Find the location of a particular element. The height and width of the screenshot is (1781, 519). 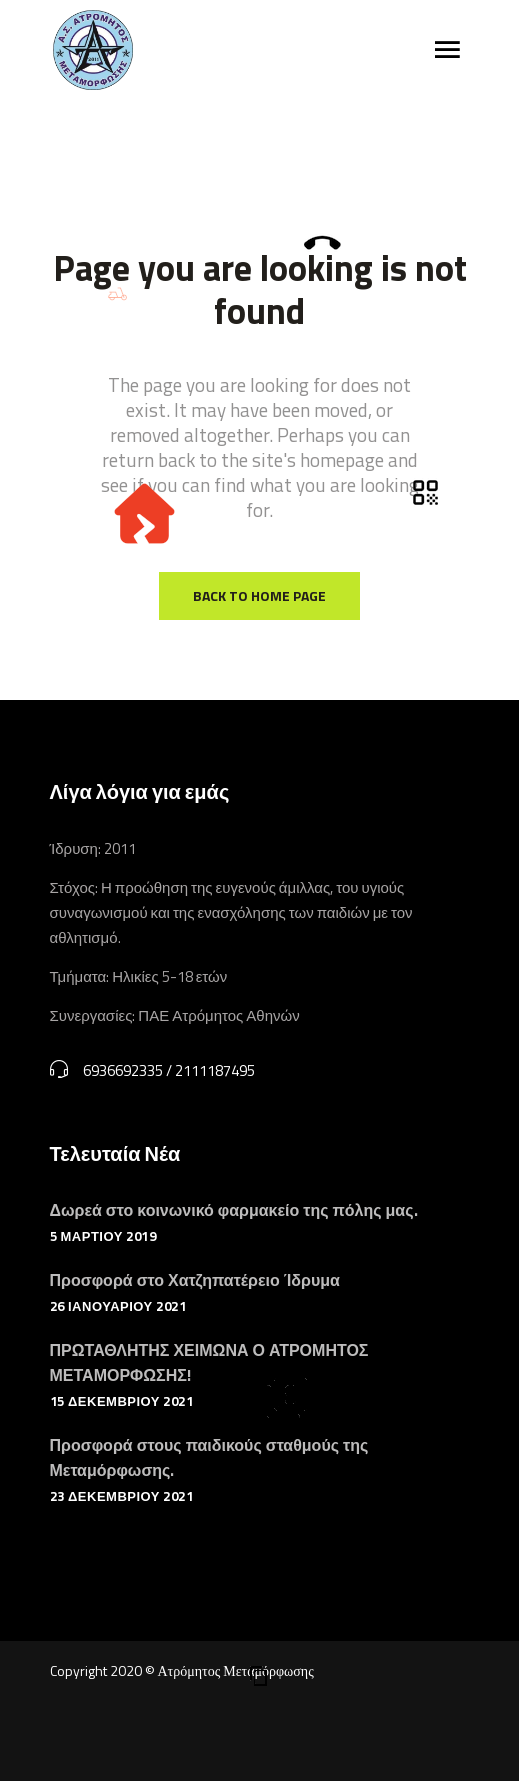

report property damage is located at coordinates (144, 513).